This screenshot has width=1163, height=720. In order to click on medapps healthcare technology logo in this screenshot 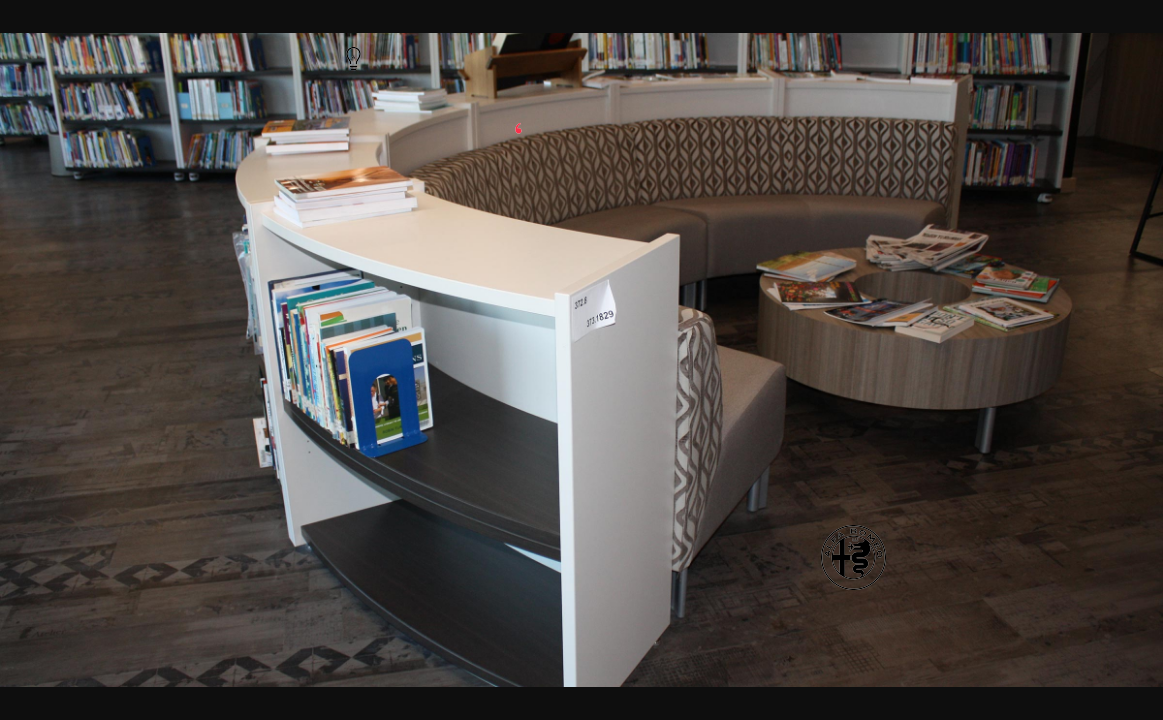, I will do `click(353, 58)`.